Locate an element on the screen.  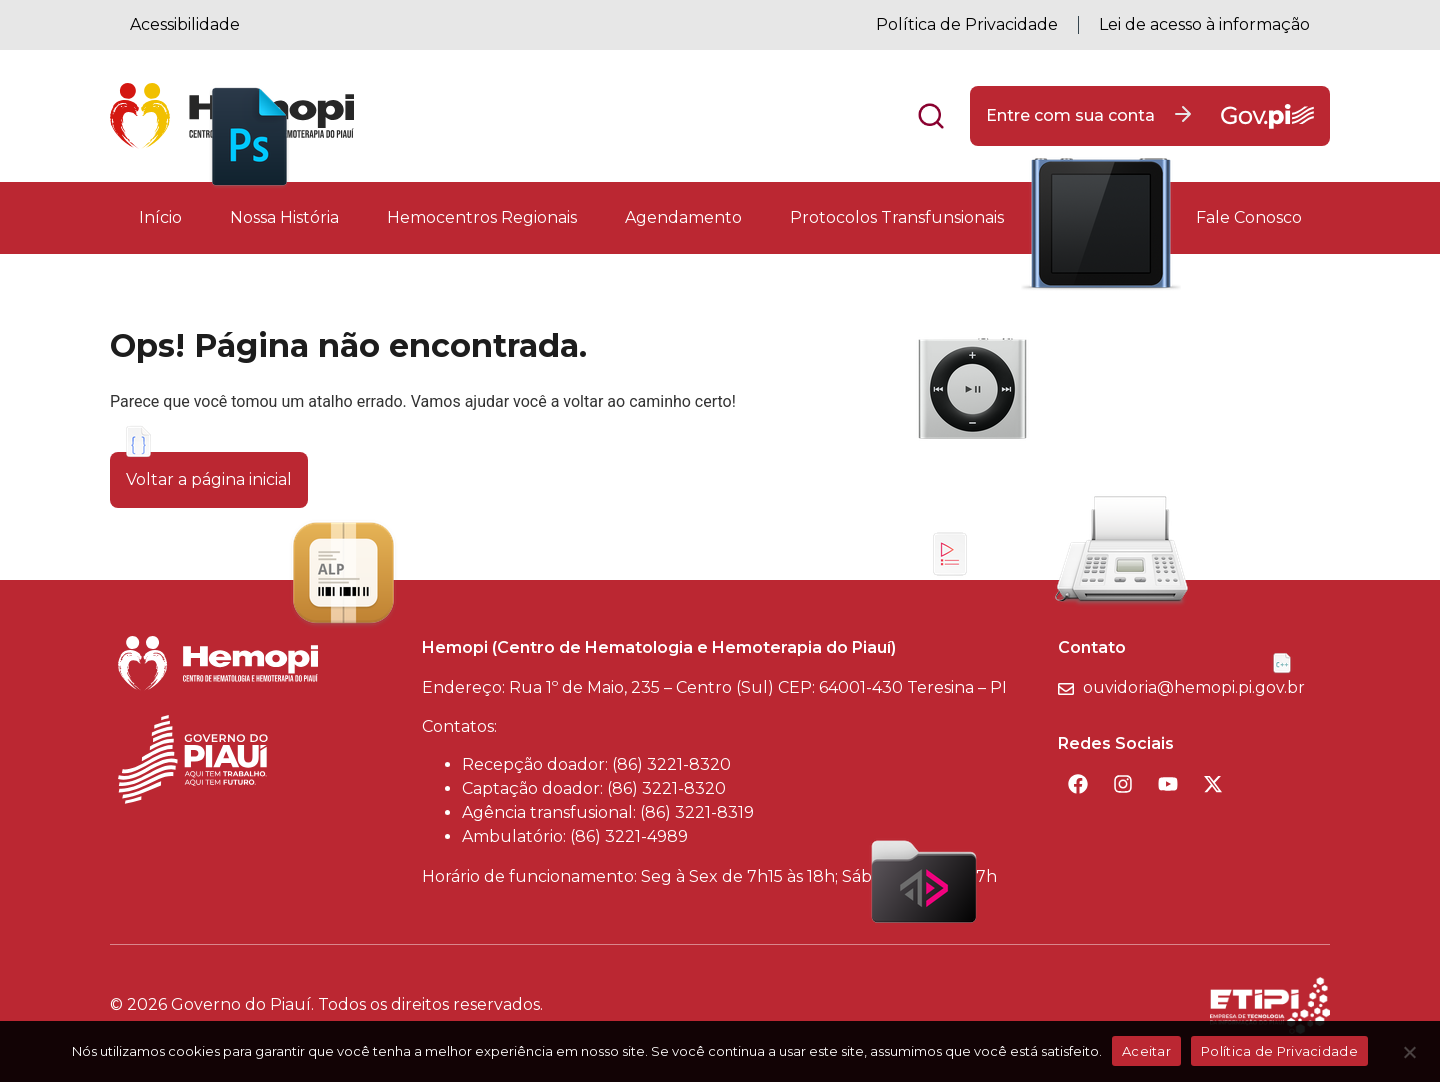
iPod nano device connected is located at coordinates (1101, 223).